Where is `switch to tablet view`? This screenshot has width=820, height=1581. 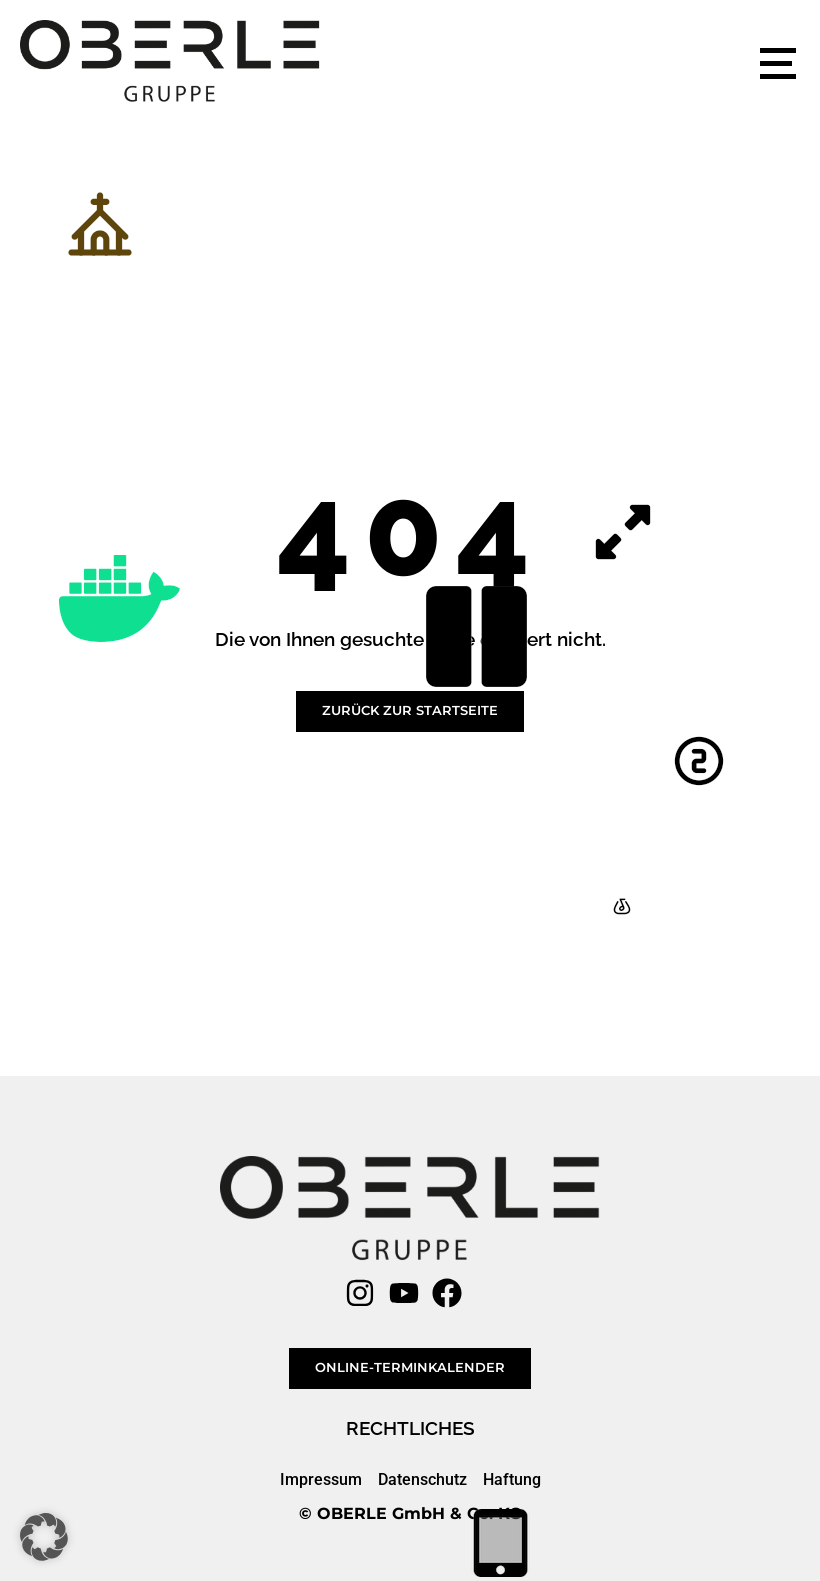 switch to tablet view is located at coordinates (502, 1543).